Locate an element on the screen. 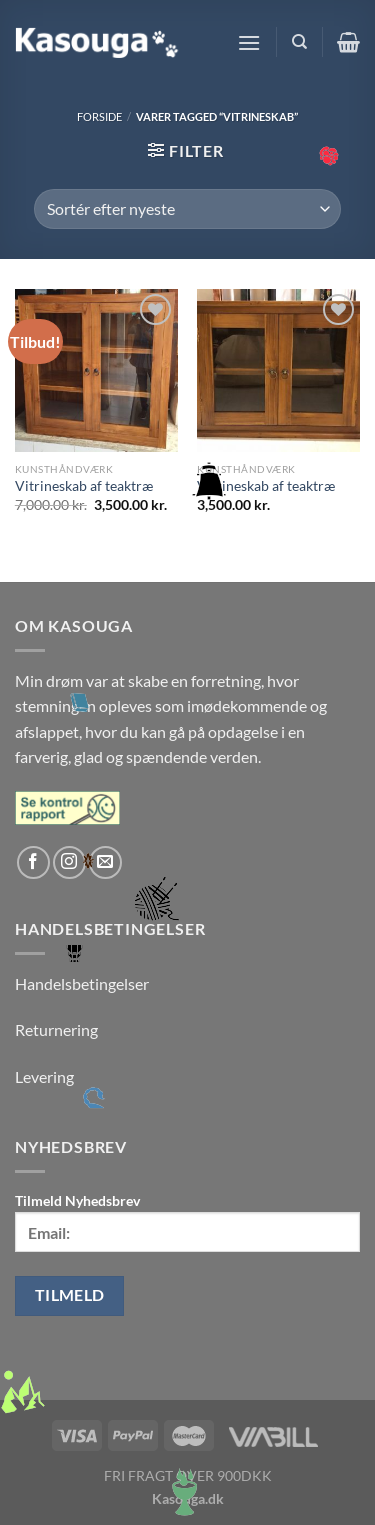 The width and height of the screenshot is (375, 1525). equip metal scale armor is located at coordinates (74, 953).